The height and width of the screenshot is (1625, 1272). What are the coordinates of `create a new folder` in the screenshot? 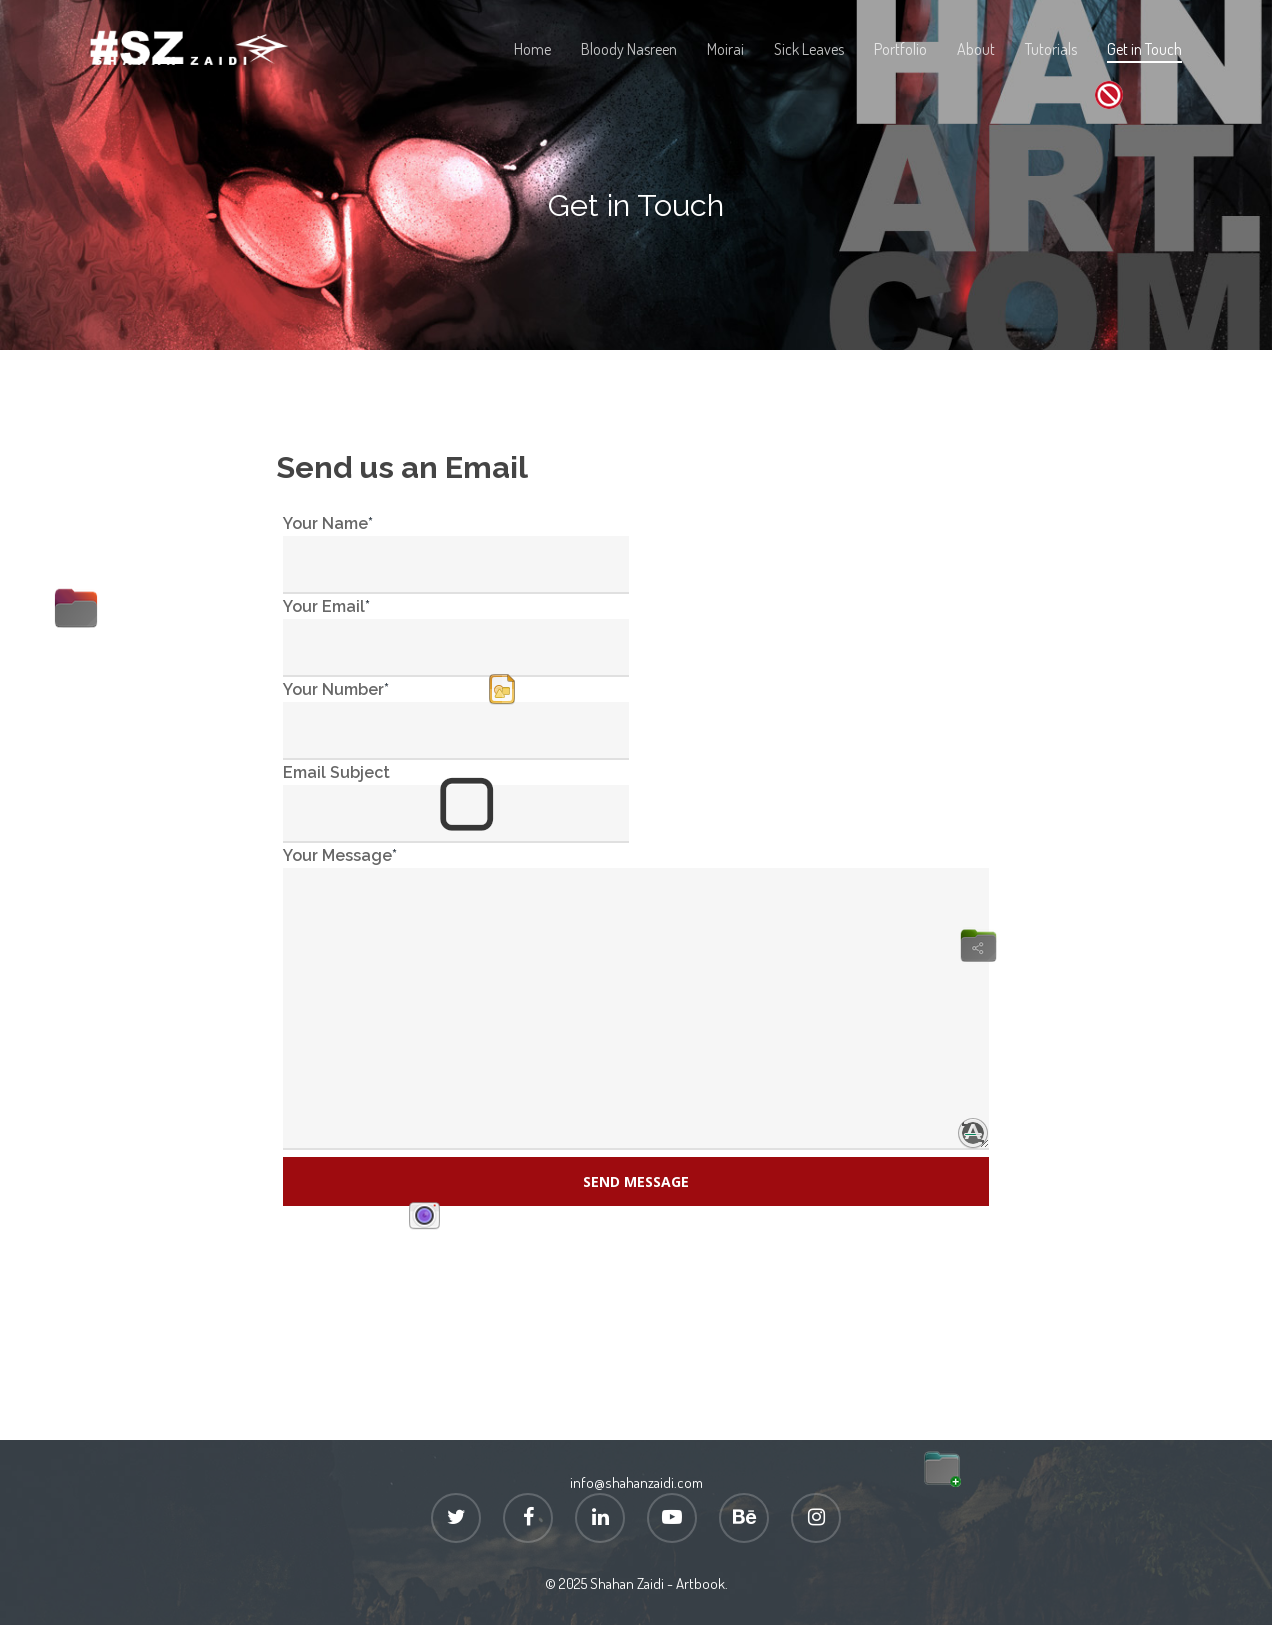 It's located at (942, 1468).